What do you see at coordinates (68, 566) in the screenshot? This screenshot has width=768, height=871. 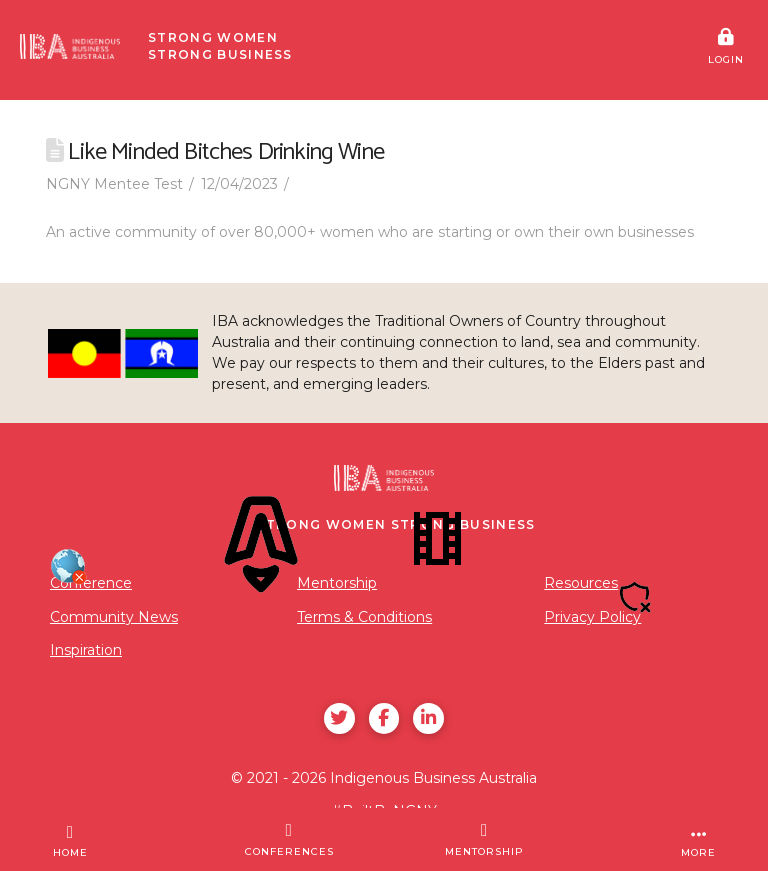 I see `internet connection error or failure` at bounding box center [68, 566].